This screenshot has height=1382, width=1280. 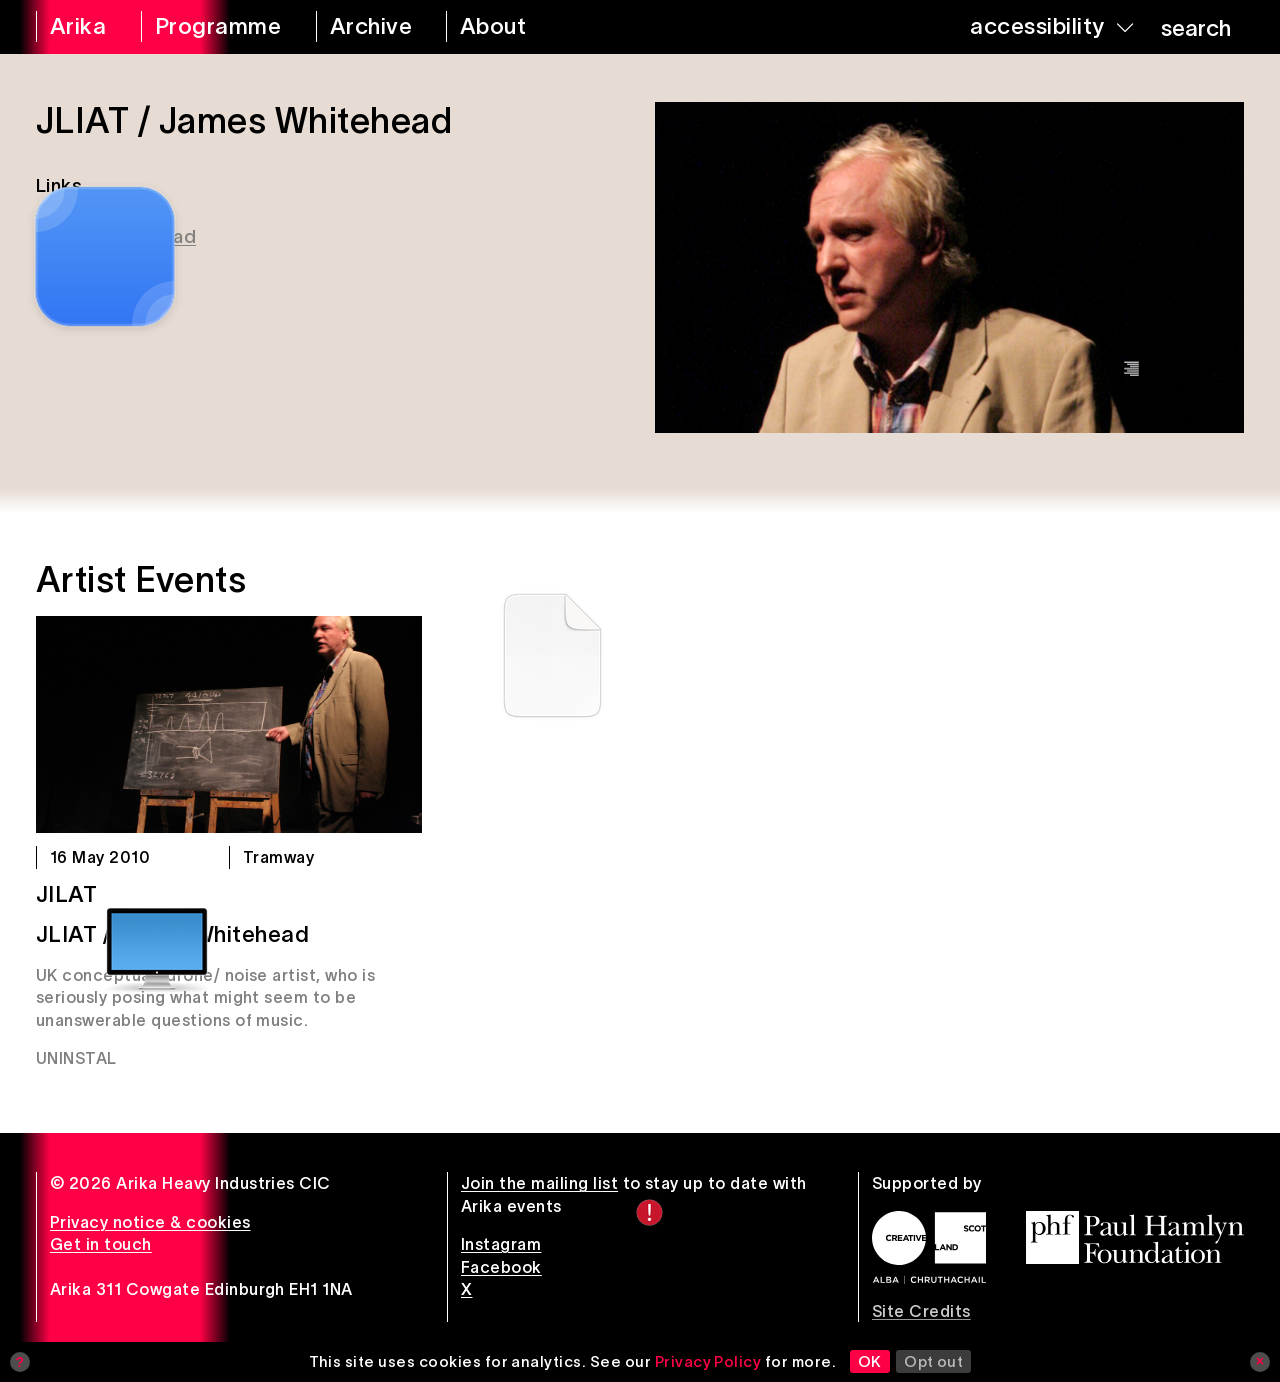 I want to click on configure hot corners behavior, so click(x=105, y=259).